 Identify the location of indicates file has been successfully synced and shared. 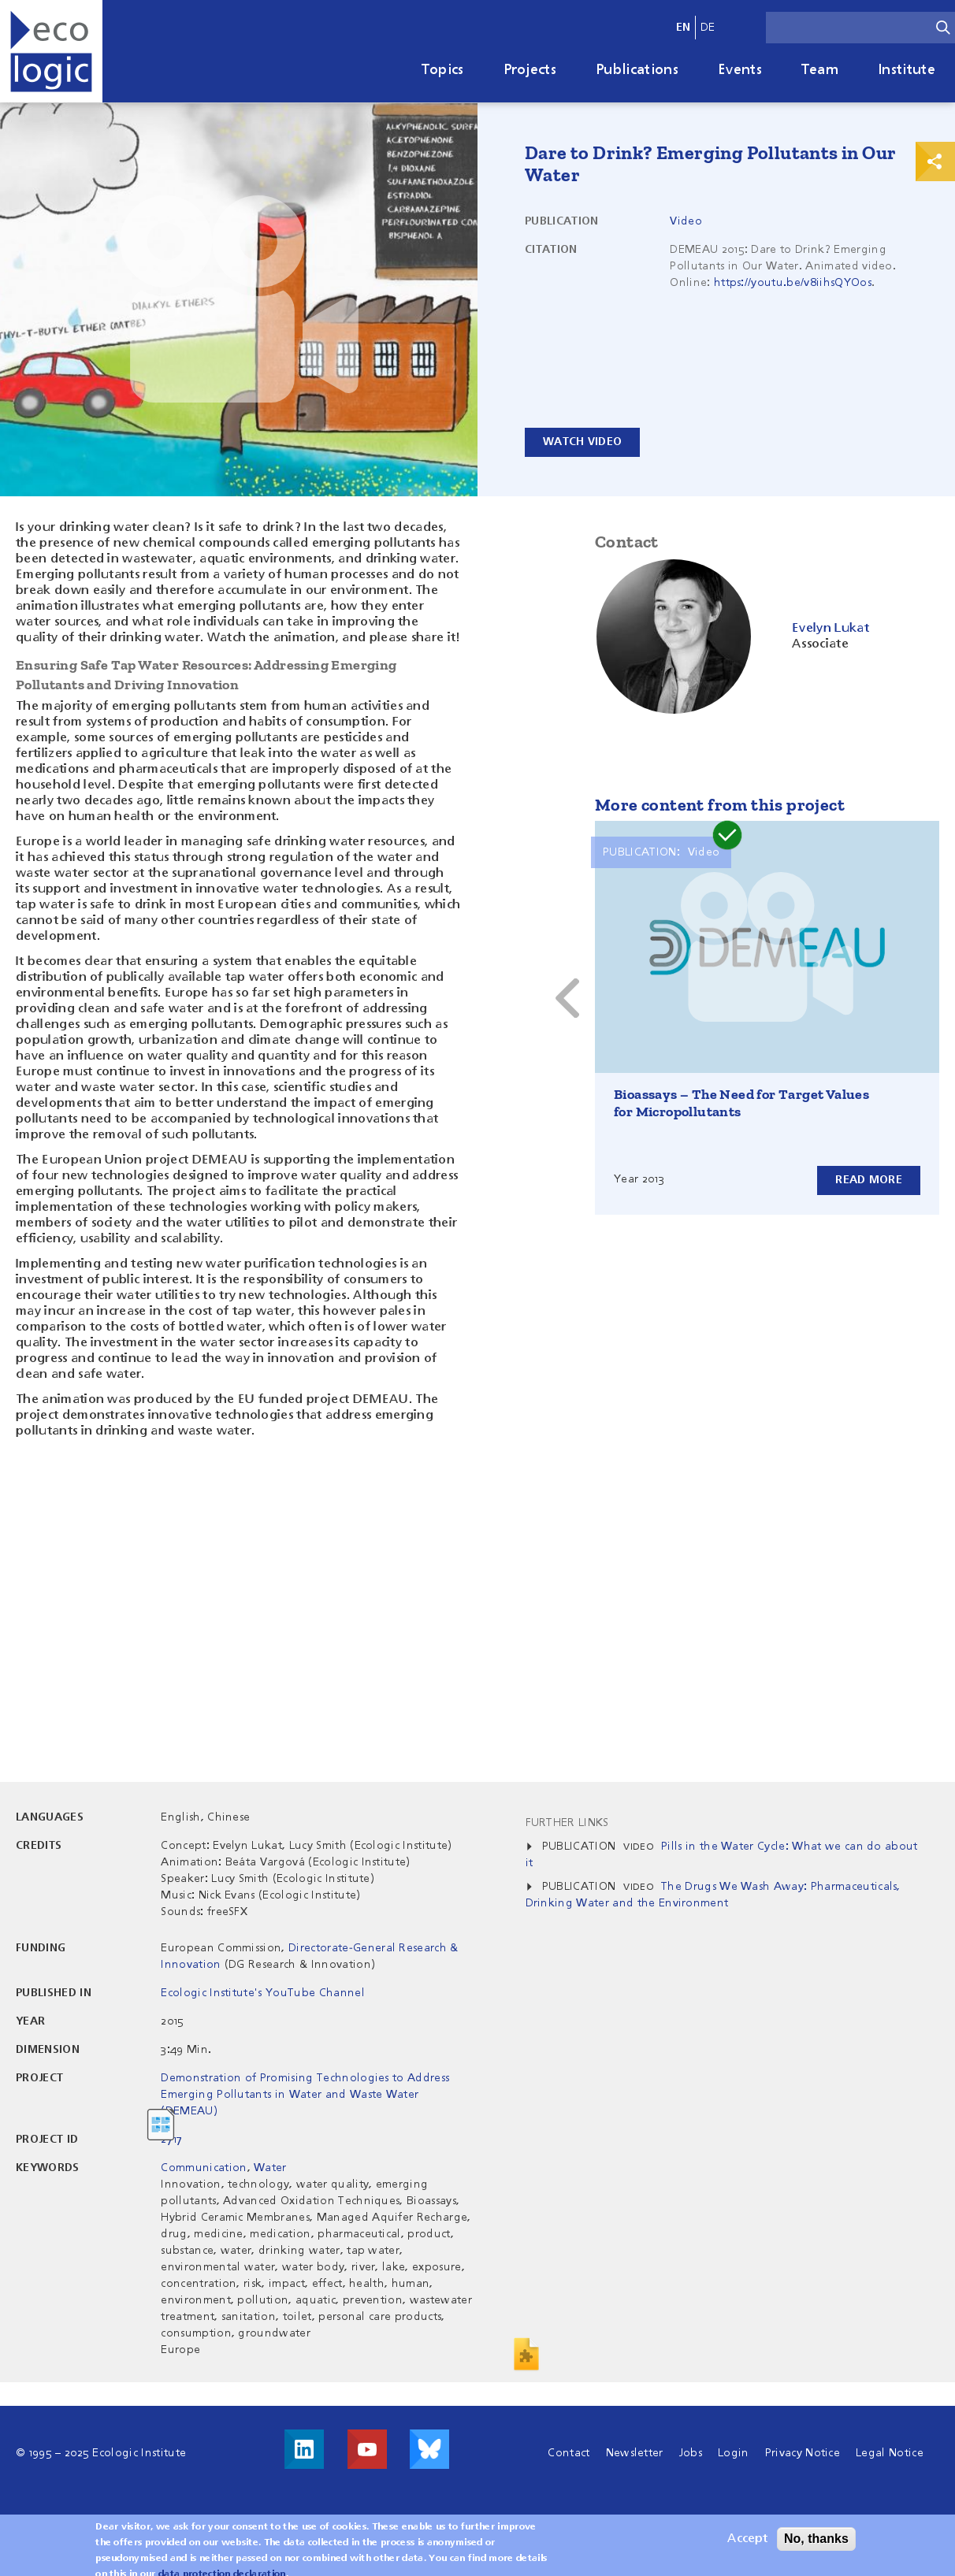
(727, 835).